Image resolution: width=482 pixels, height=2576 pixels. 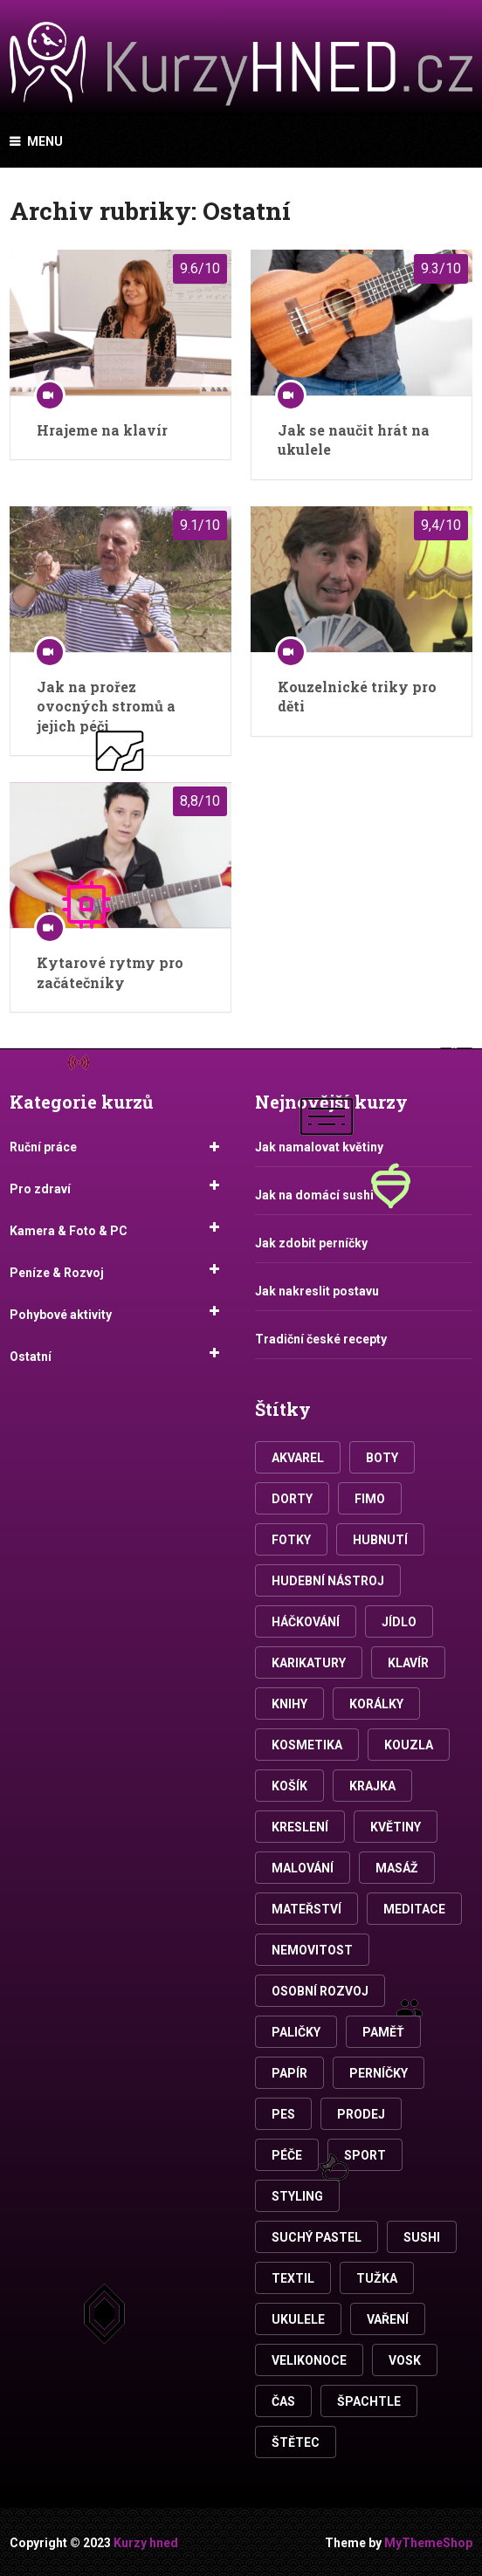 What do you see at coordinates (104, 2313) in the screenshot?
I see `indicates a Discord server booster status` at bounding box center [104, 2313].